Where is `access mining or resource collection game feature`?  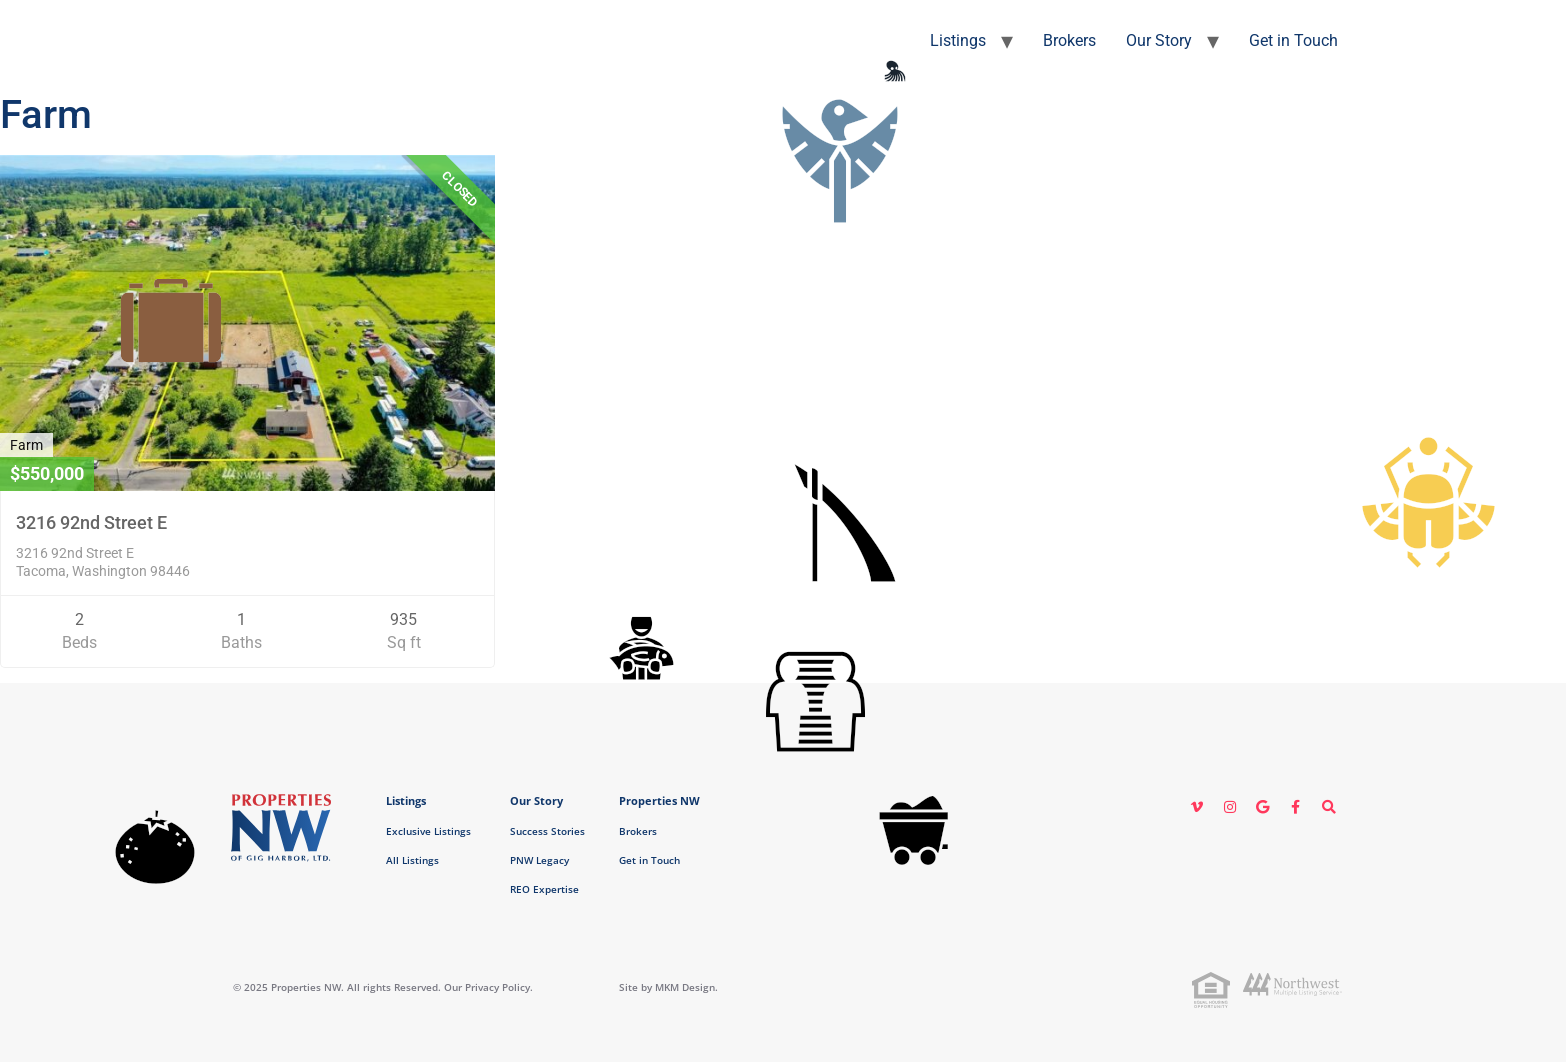 access mining or resource collection game feature is located at coordinates (915, 828).